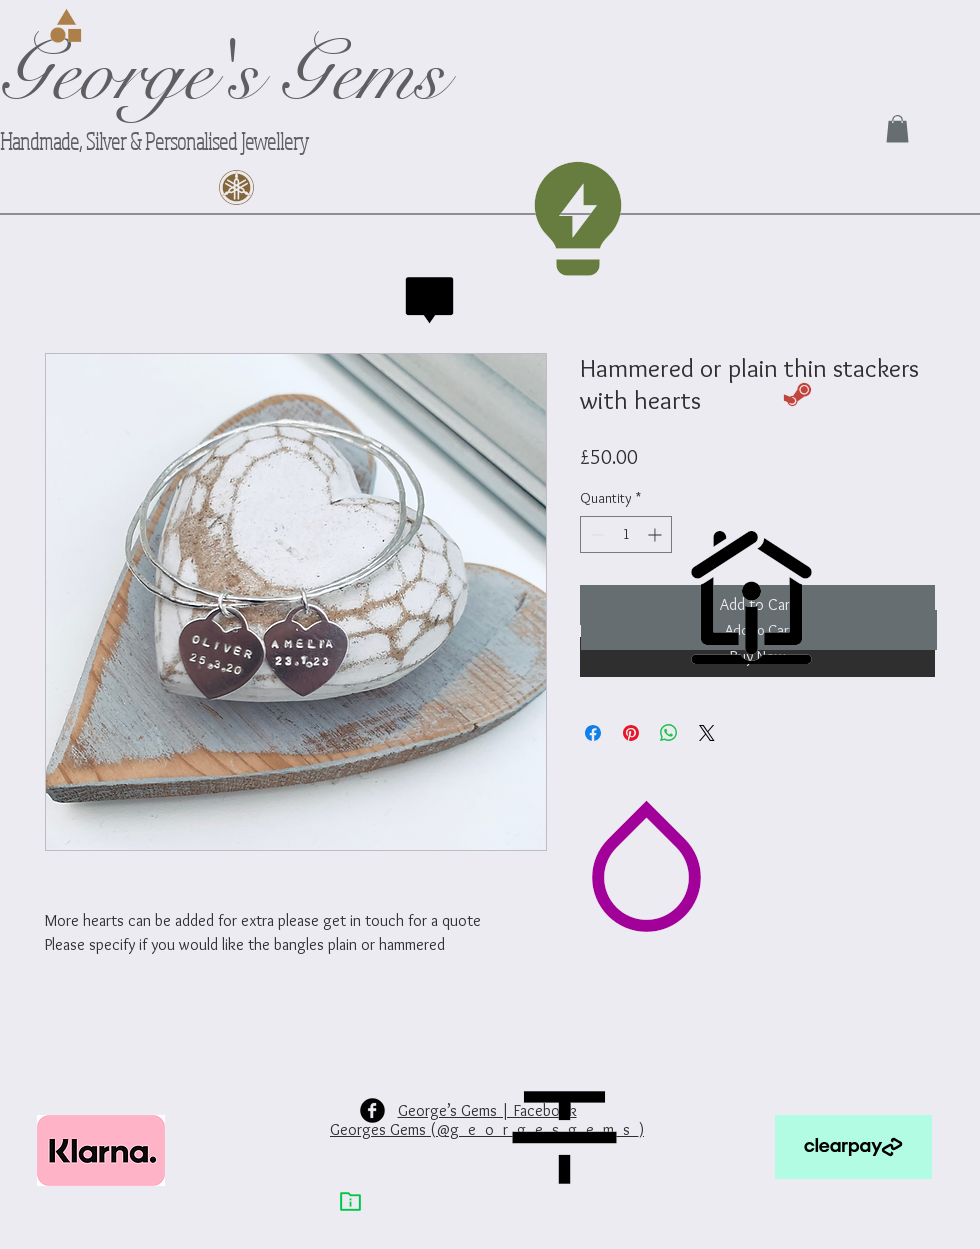 This screenshot has width=980, height=1249. Describe the element at coordinates (797, 394) in the screenshot. I see `open the Steam gaming platform` at that location.